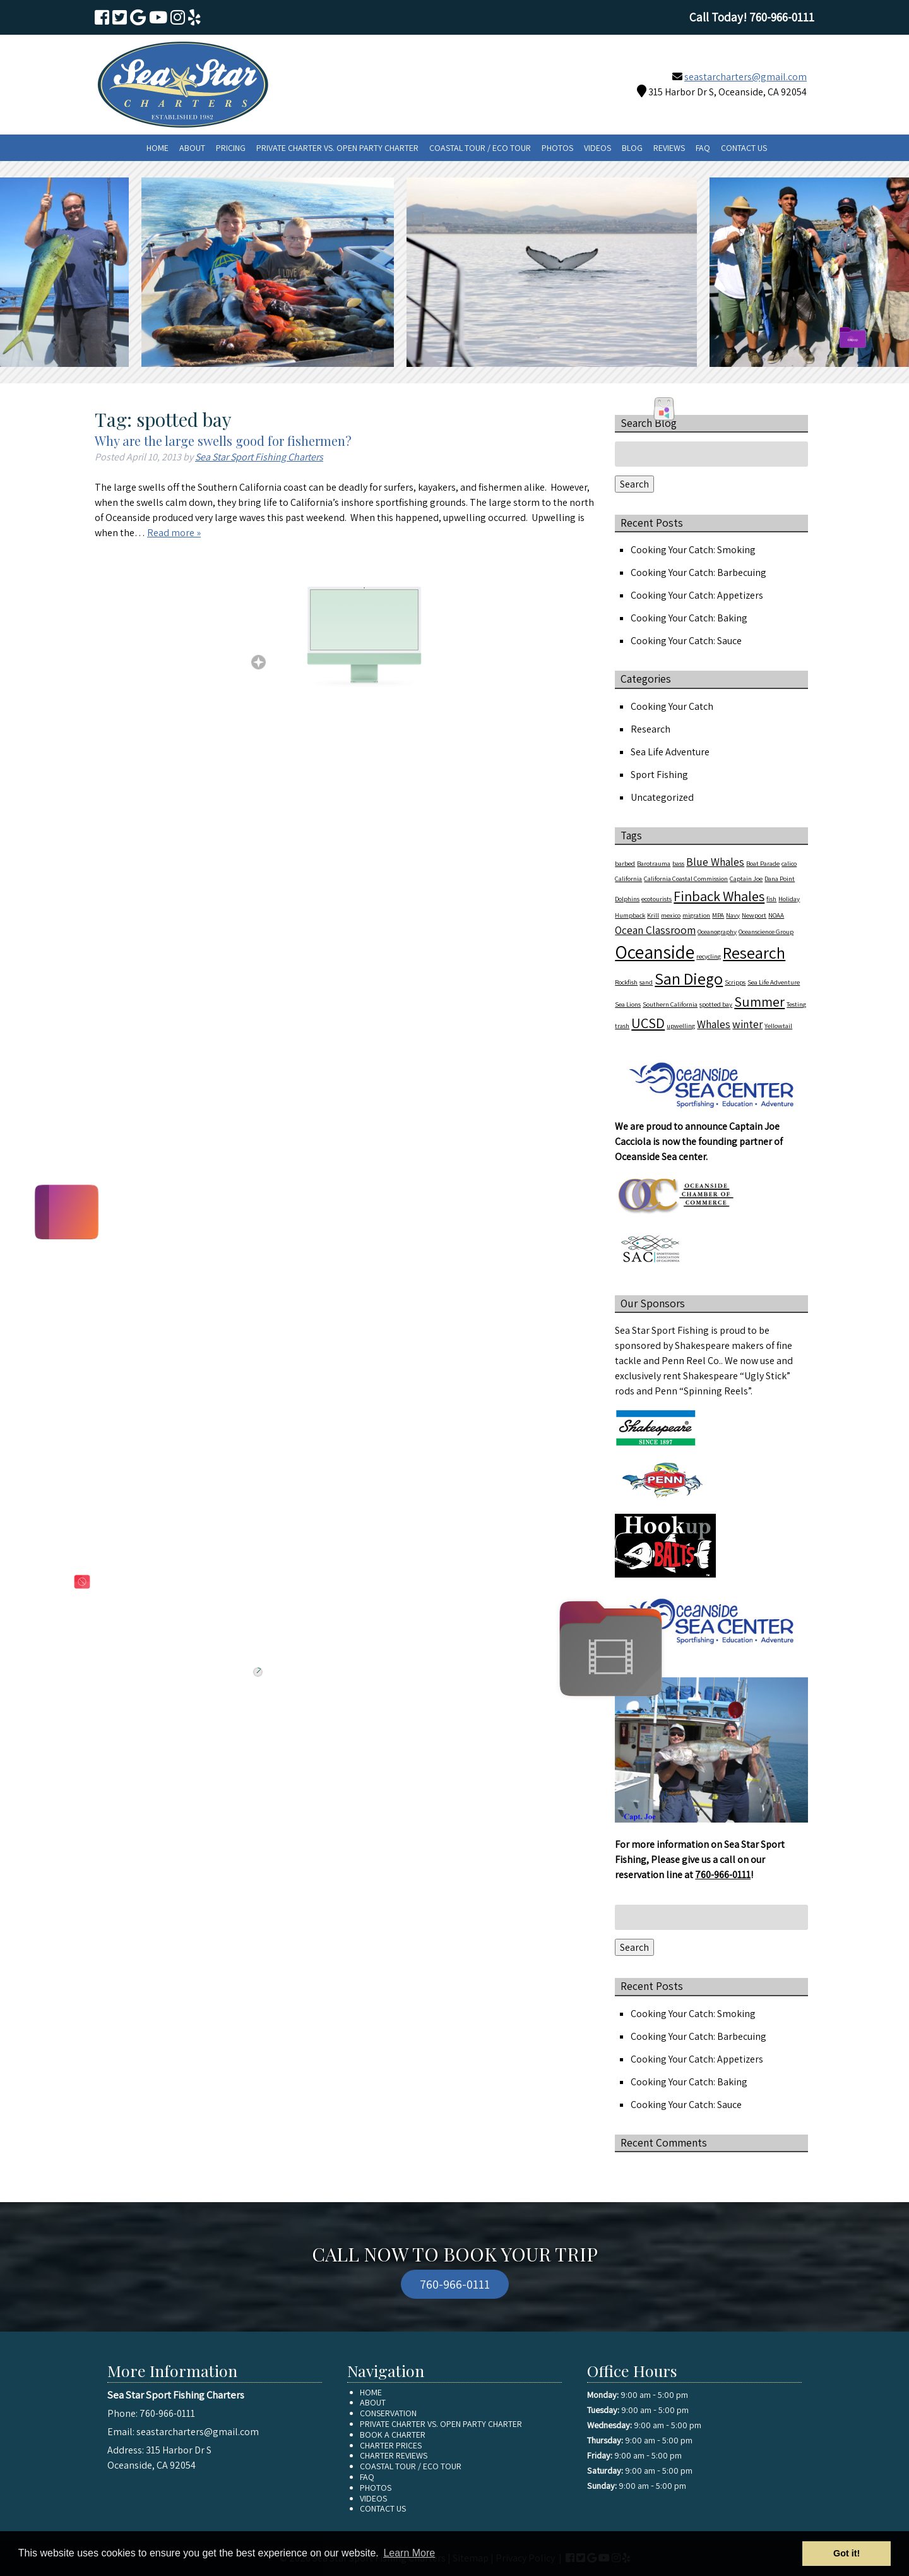  I want to click on select green iMac as your device type, so click(364, 633).